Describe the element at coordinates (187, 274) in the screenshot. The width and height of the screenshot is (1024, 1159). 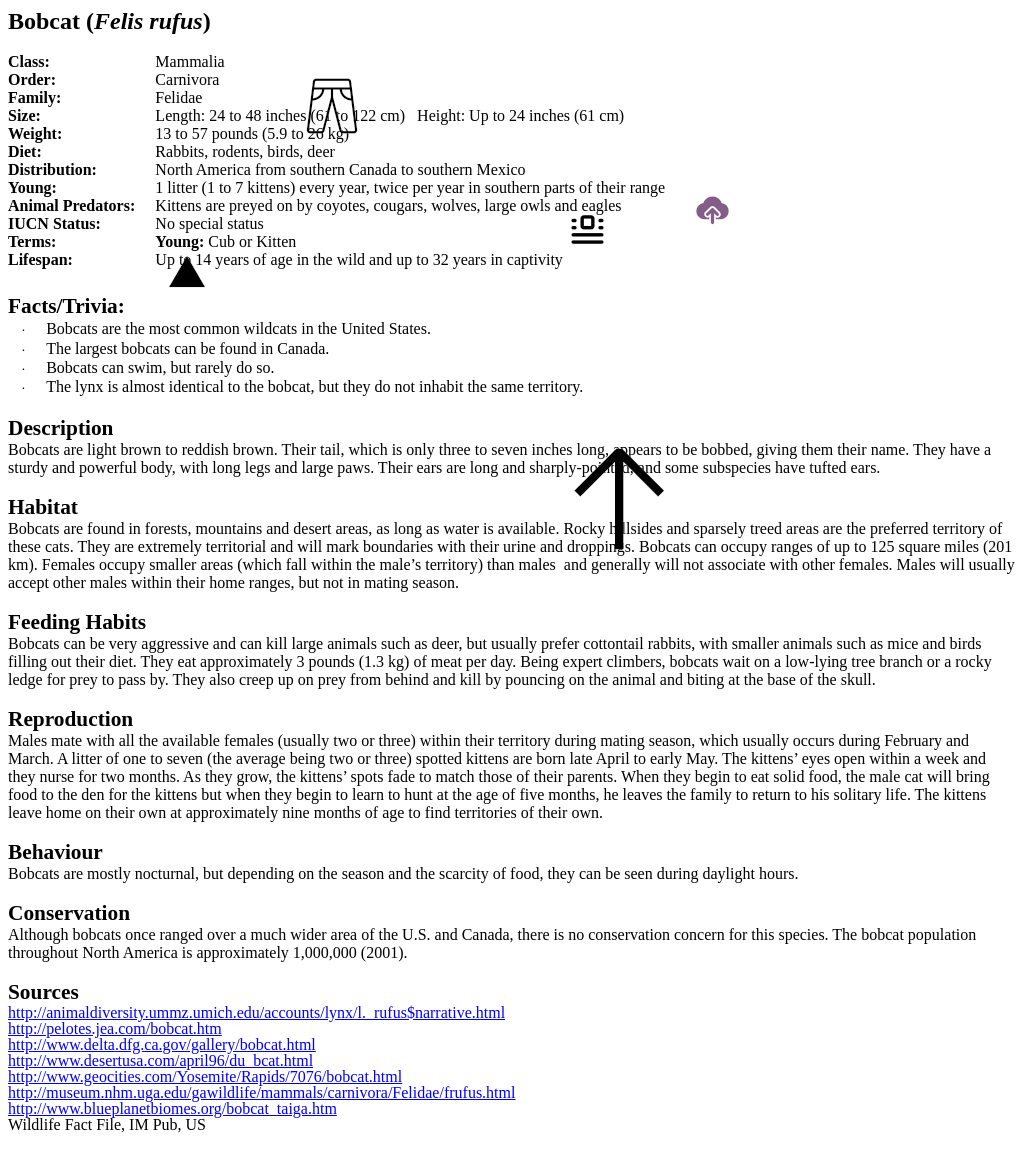
I see `set a function breakpoint in the debugger` at that location.